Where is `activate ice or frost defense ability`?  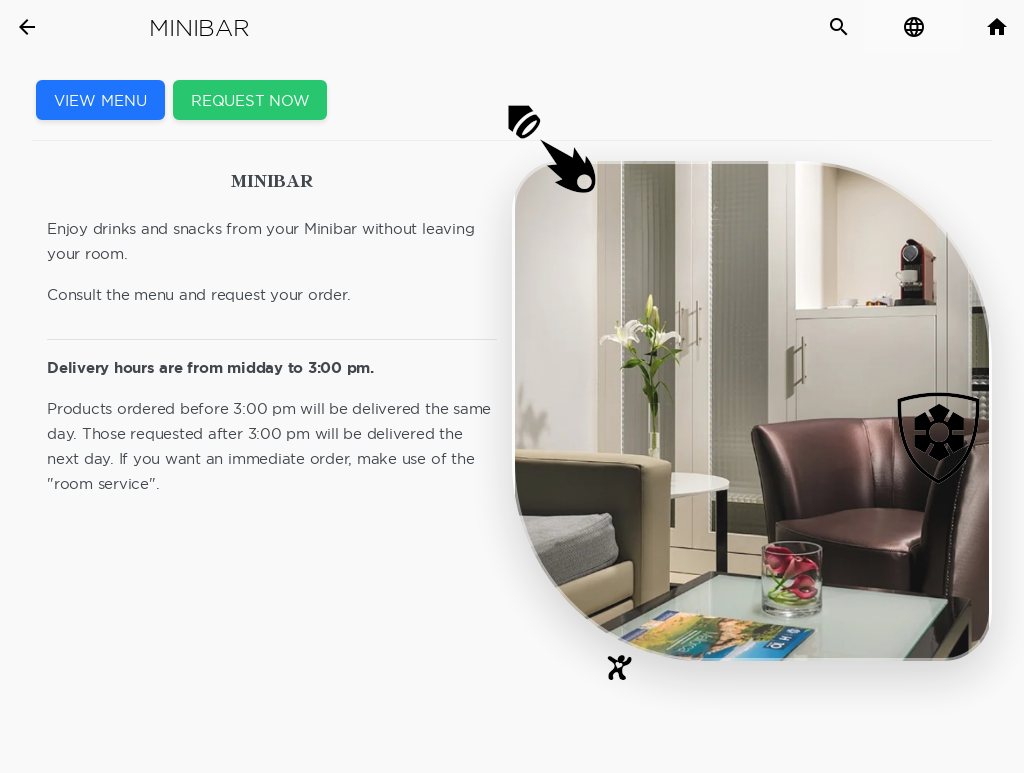
activate ice or frost defense ability is located at coordinates (938, 438).